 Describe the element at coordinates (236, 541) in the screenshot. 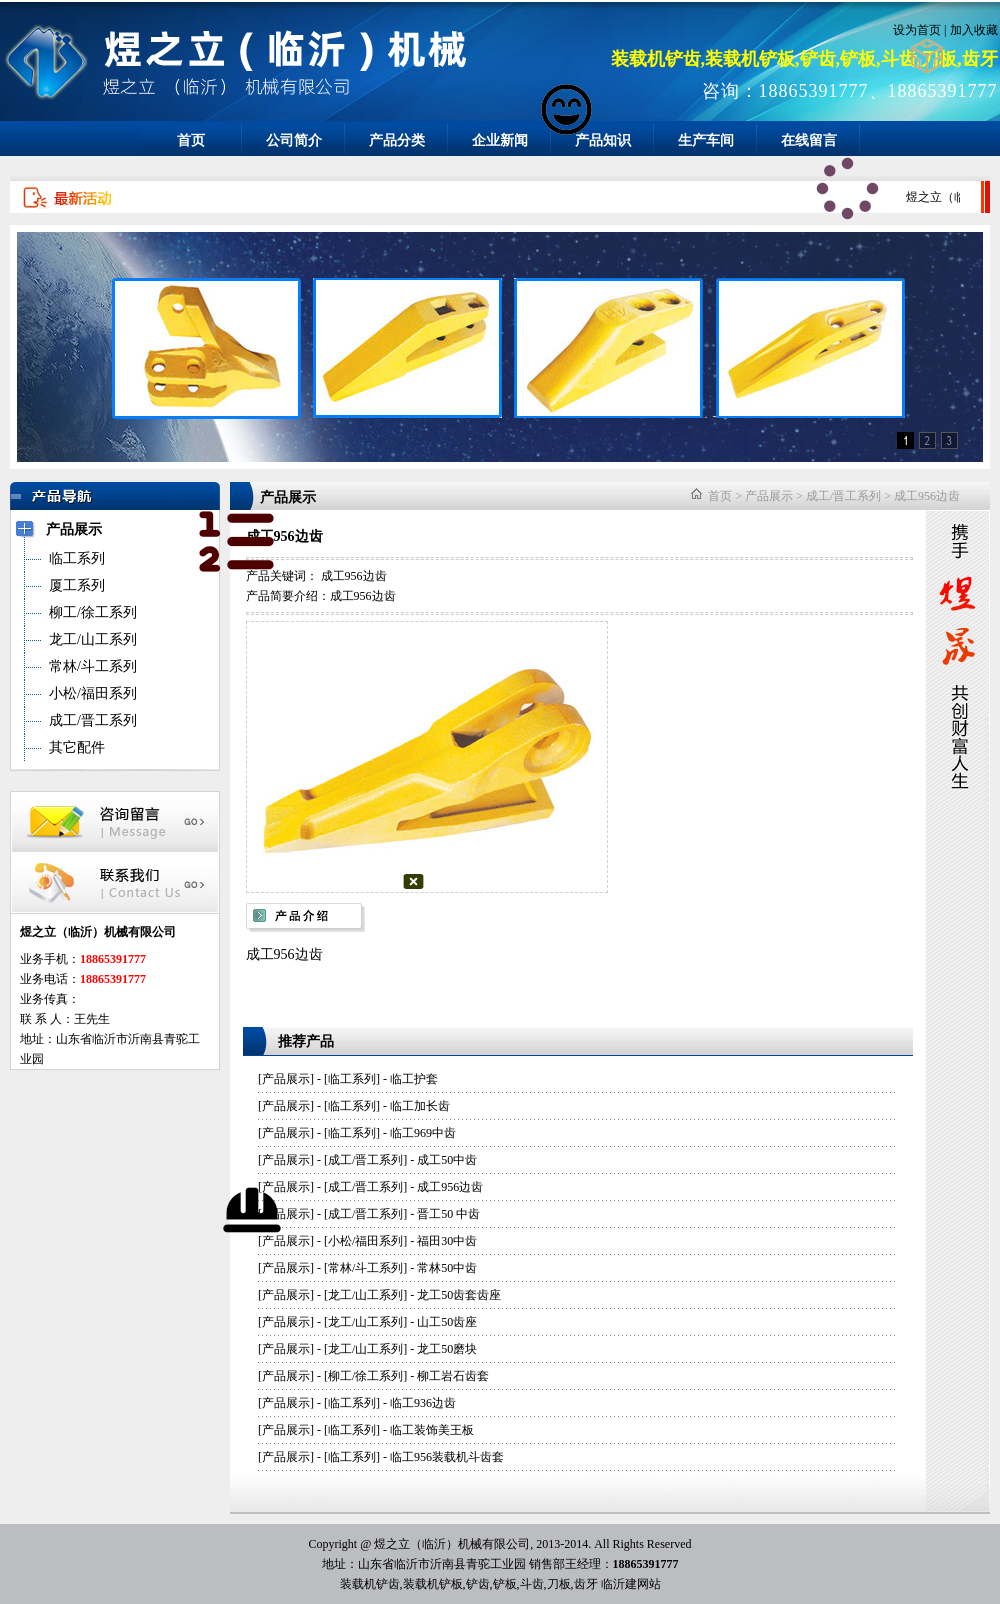

I see `create a numbered list` at that location.